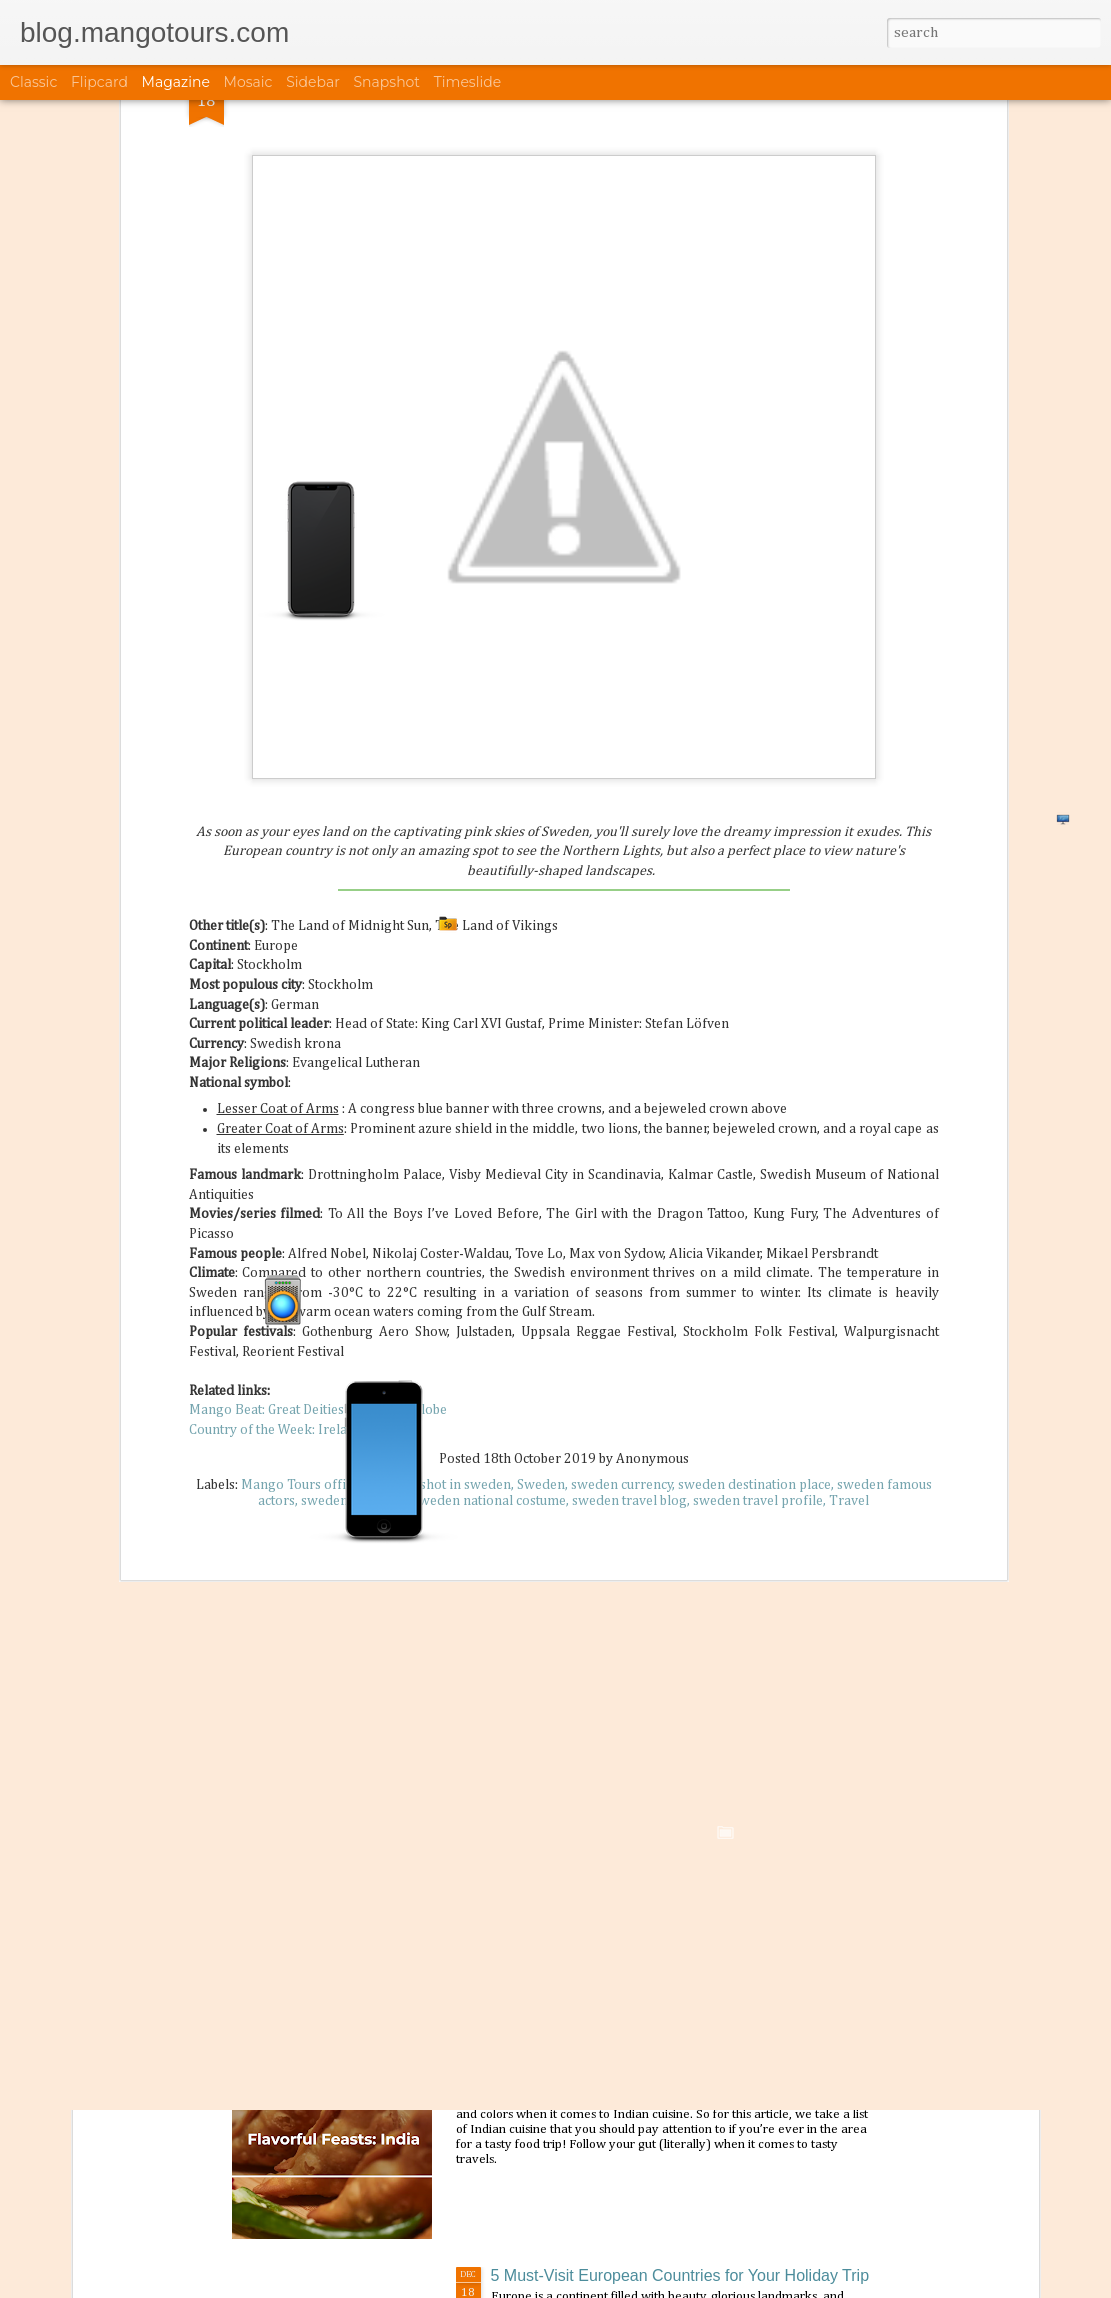 This screenshot has width=1111, height=2298. I want to click on manage connected iPod Touch device, so click(384, 1462).